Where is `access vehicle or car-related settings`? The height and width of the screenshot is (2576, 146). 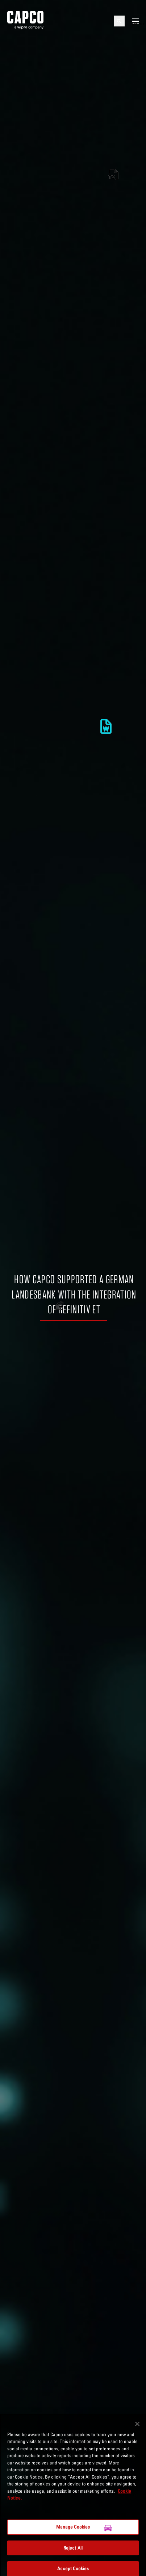
access vehicle or car-related settings is located at coordinates (108, 2528).